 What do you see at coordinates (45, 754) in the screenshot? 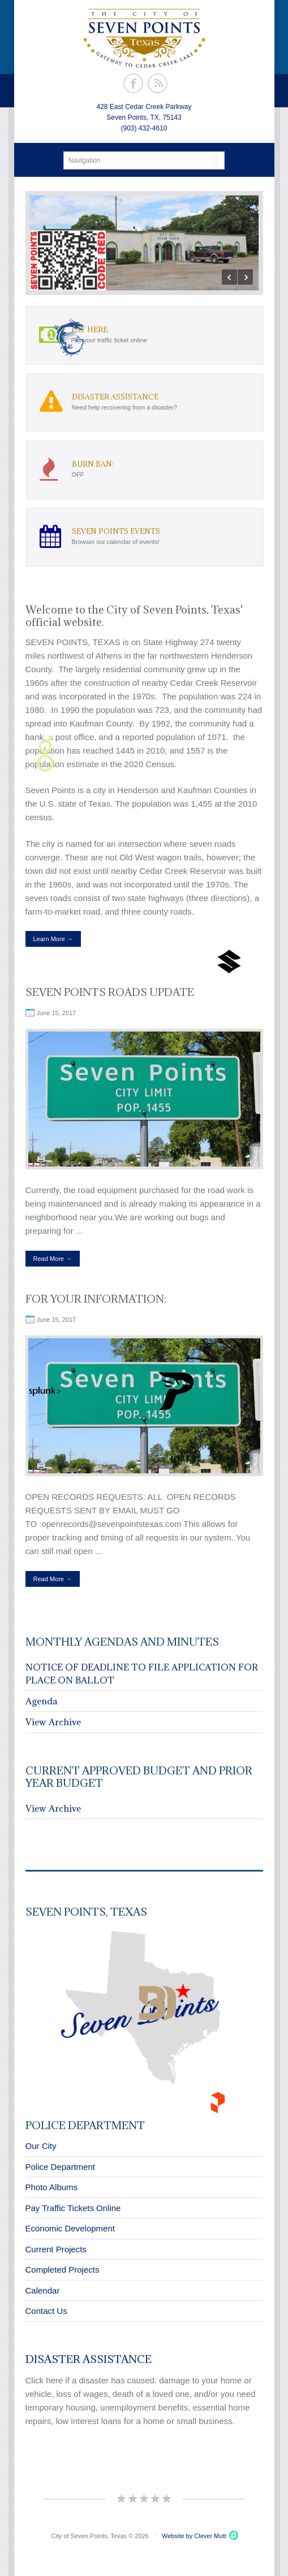
I see `greenhouse recruiting software logo` at bounding box center [45, 754].